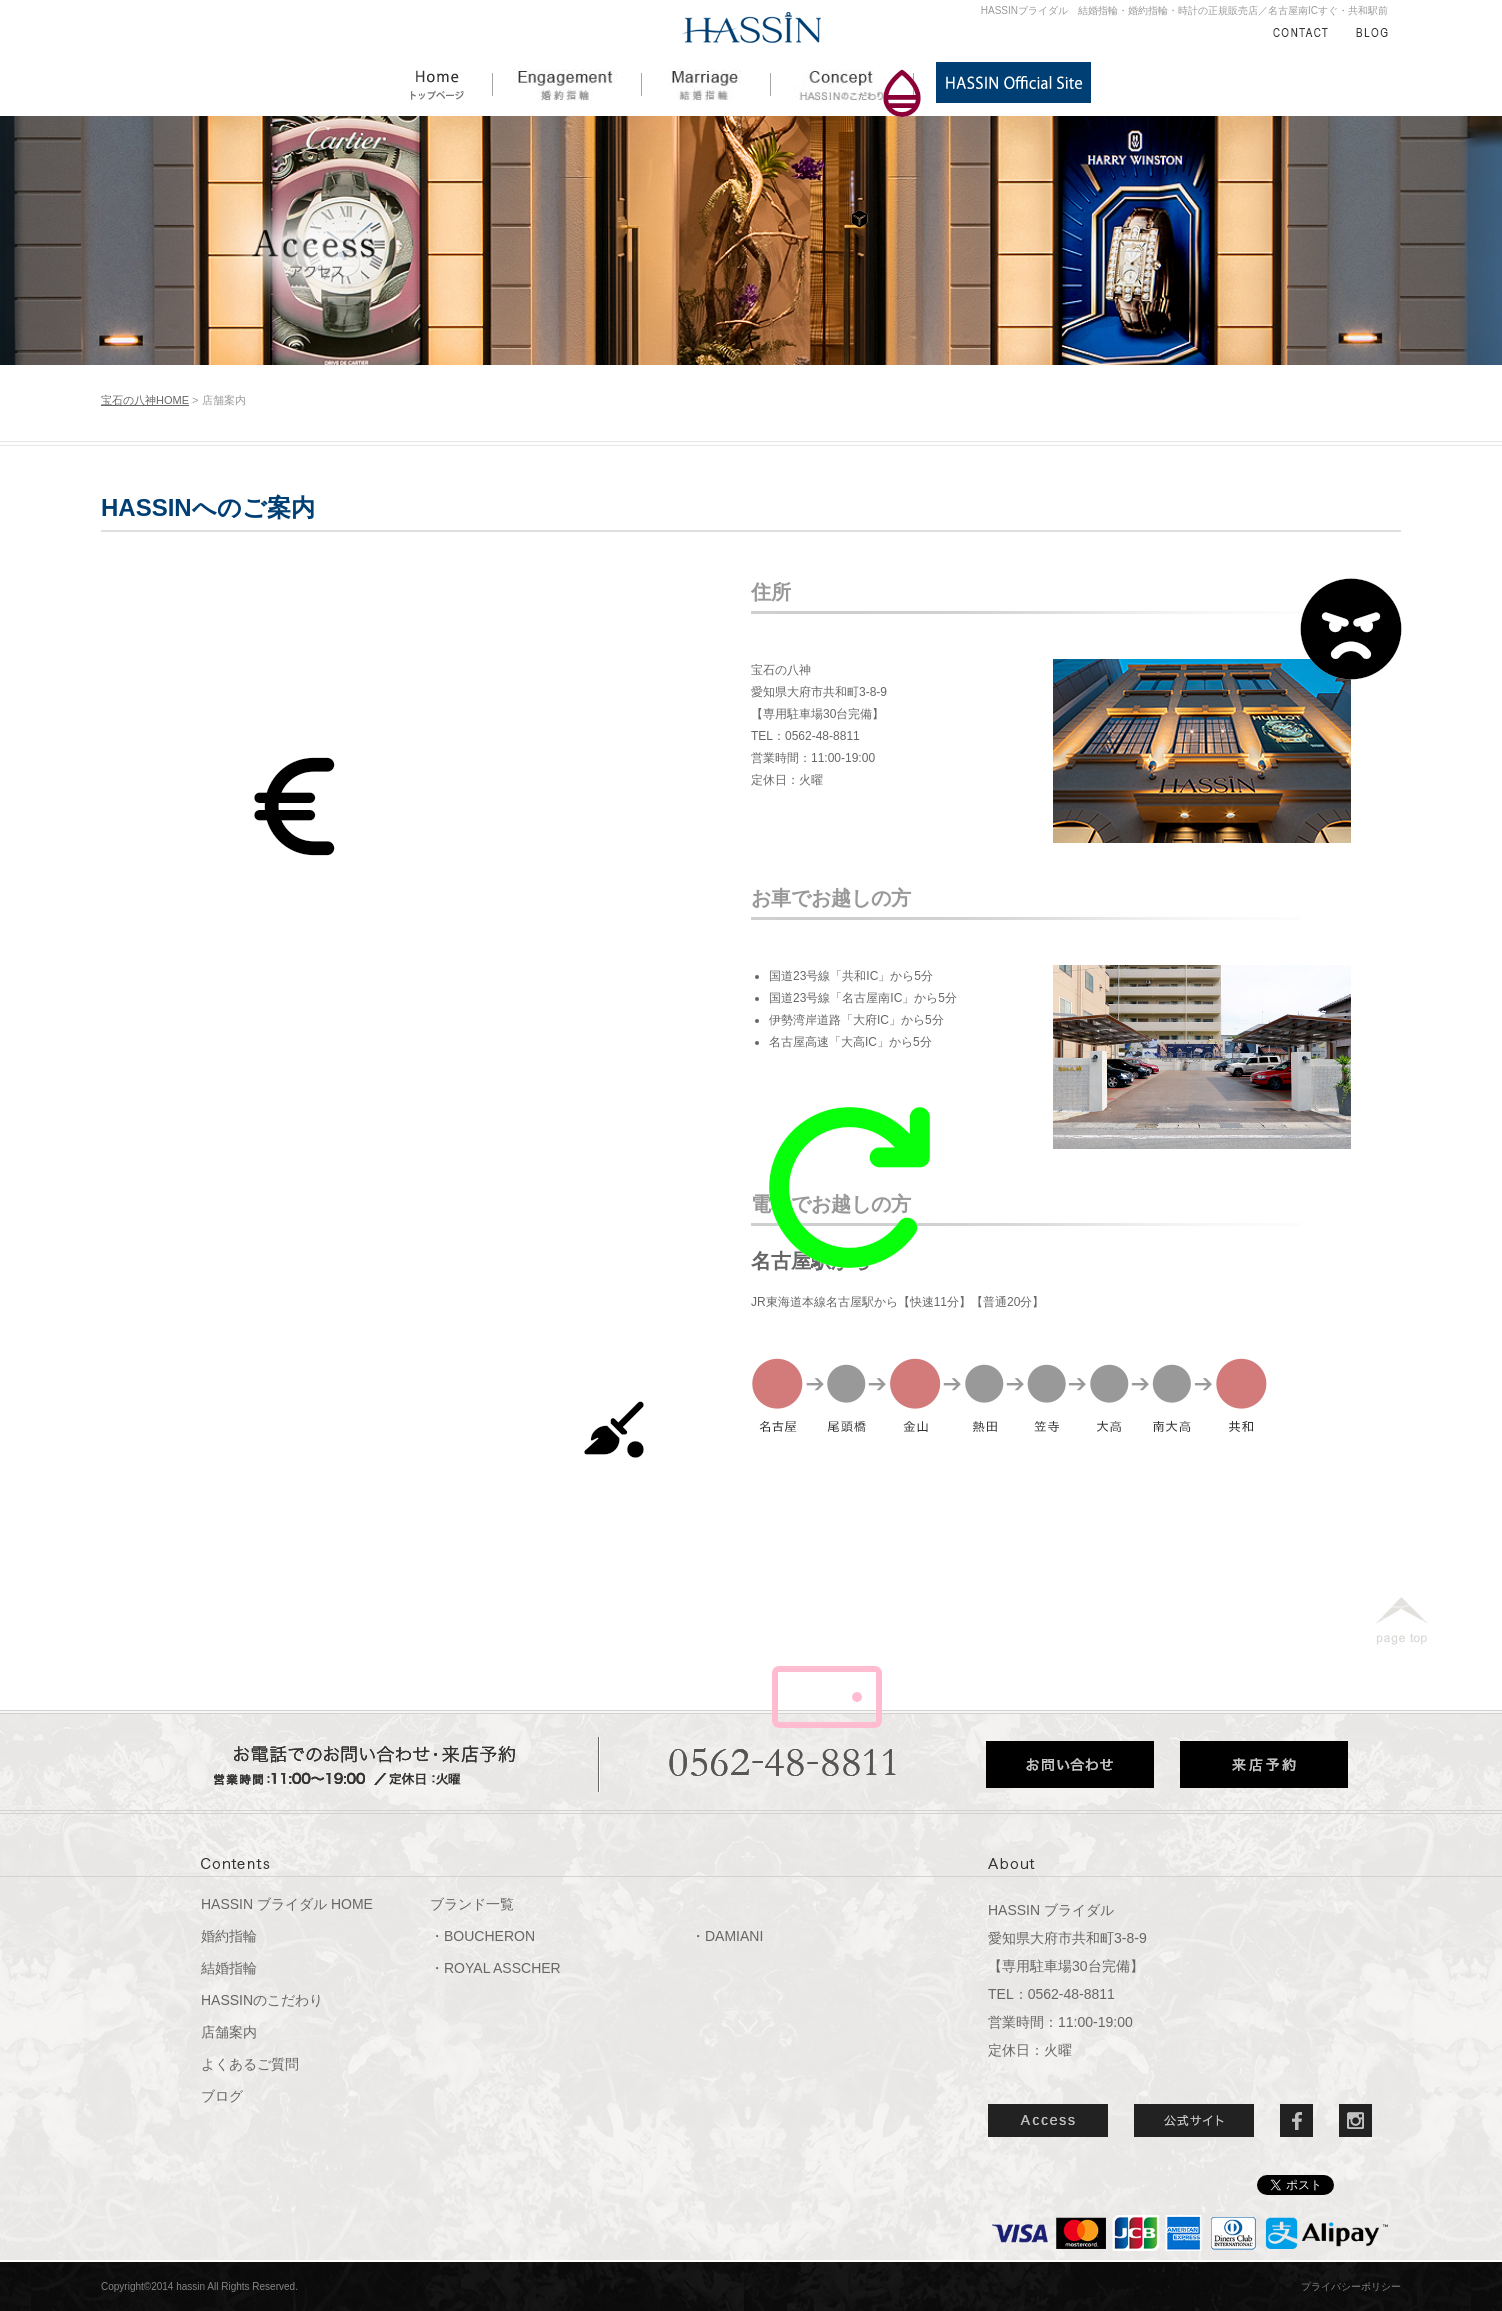 The width and height of the screenshot is (1502, 2311). Describe the element at coordinates (1351, 629) in the screenshot. I see `react to a post with anger` at that location.